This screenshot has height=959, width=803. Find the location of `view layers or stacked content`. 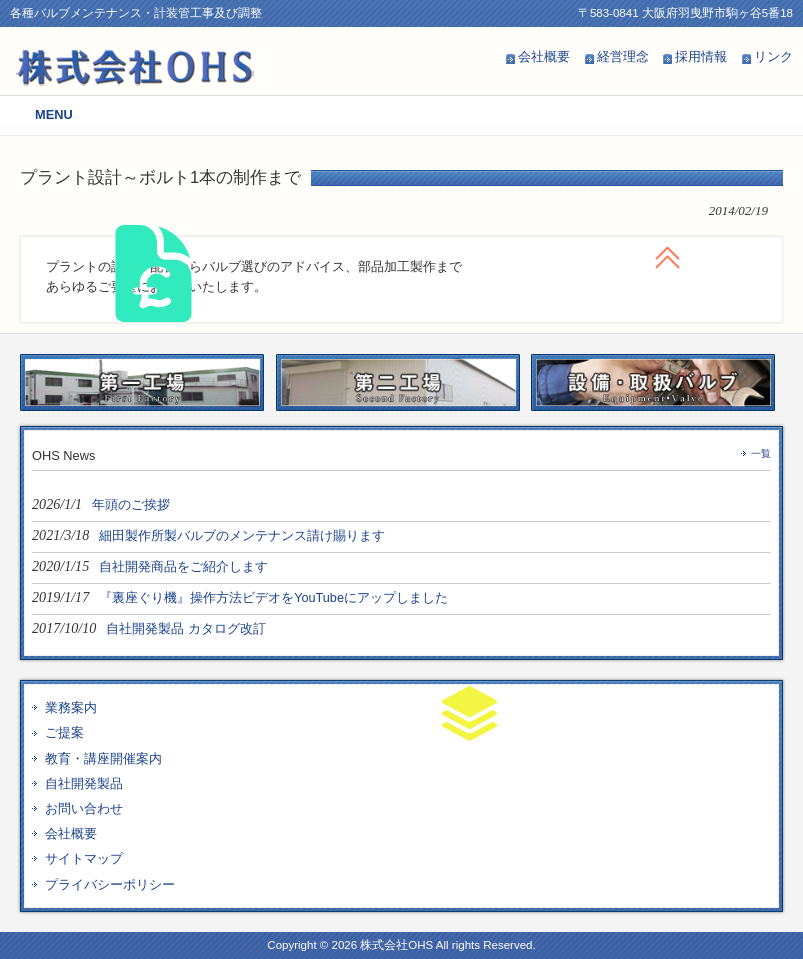

view layers or stacked content is located at coordinates (469, 713).